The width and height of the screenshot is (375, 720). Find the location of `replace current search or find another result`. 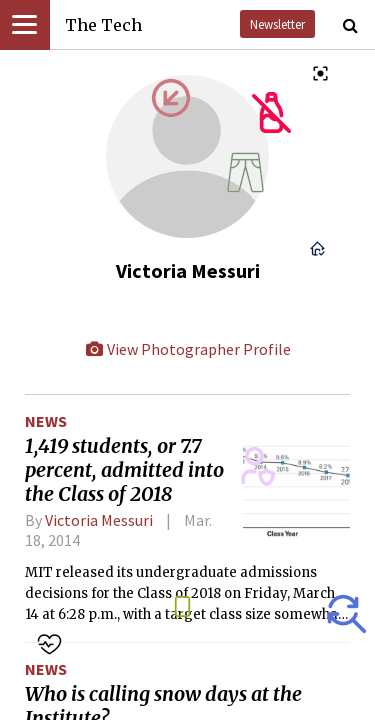

replace current search or find another result is located at coordinates (347, 614).